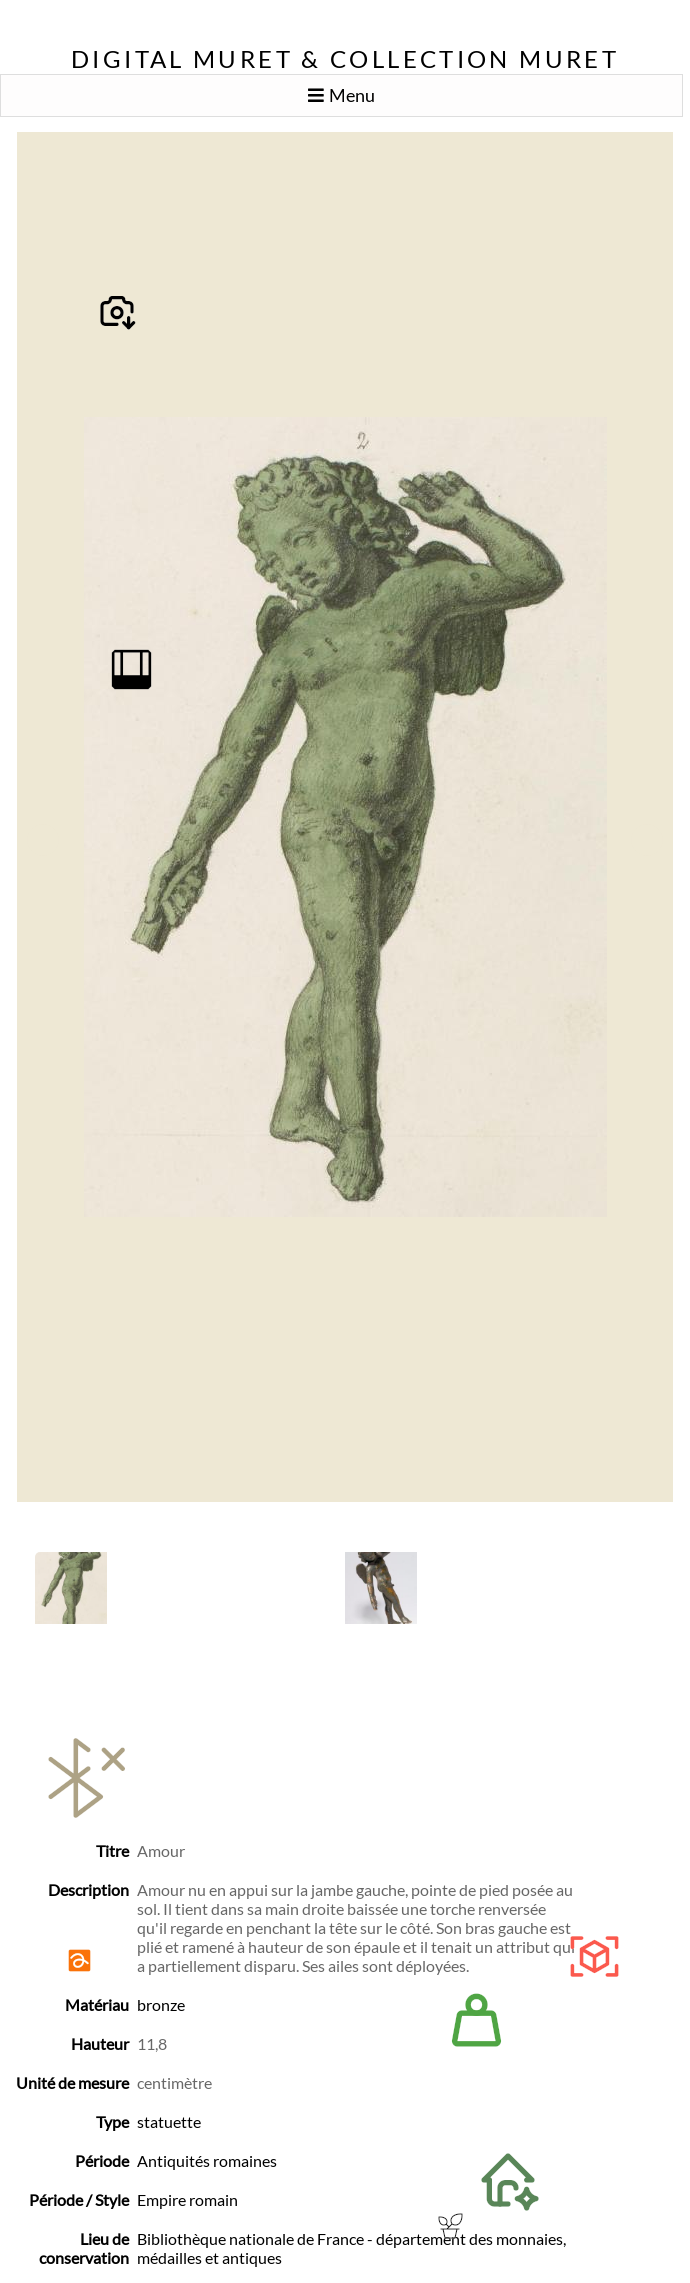 Image resolution: width=690 pixels, height=2283 pixels. What do you see at coordinates (508, 2180) in the screenshot?
I see `access smart home features` at bounding box center [508, 2180].